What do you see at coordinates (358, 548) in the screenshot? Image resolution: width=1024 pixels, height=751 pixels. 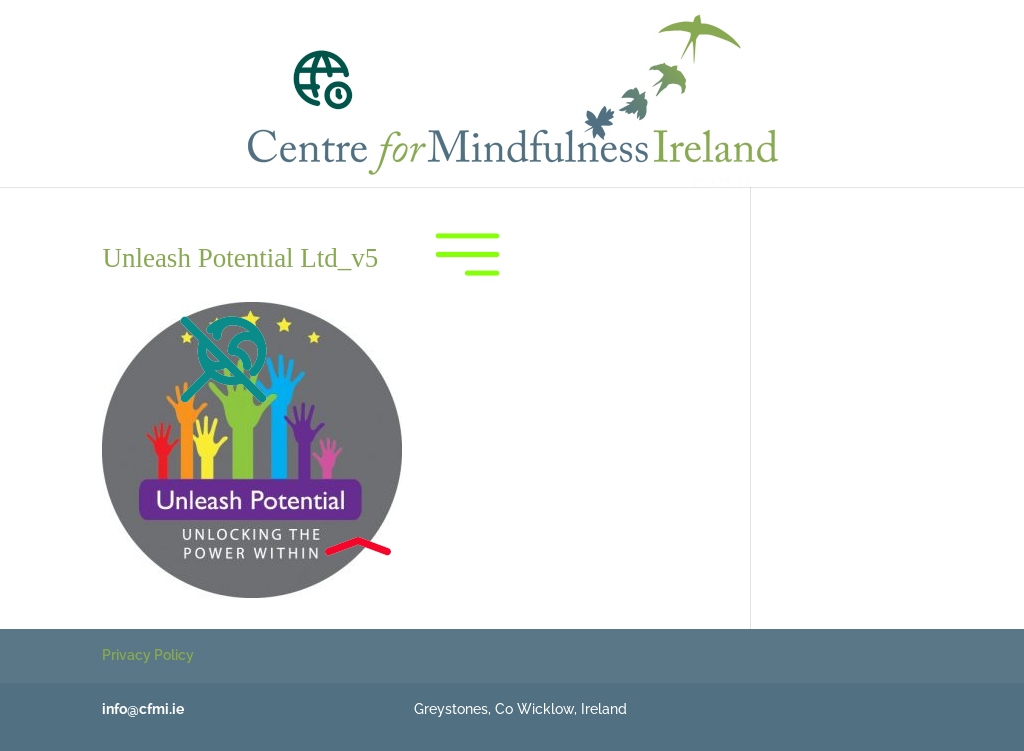 I see `collapse or minimize a section` at bounding box center [358, 548].